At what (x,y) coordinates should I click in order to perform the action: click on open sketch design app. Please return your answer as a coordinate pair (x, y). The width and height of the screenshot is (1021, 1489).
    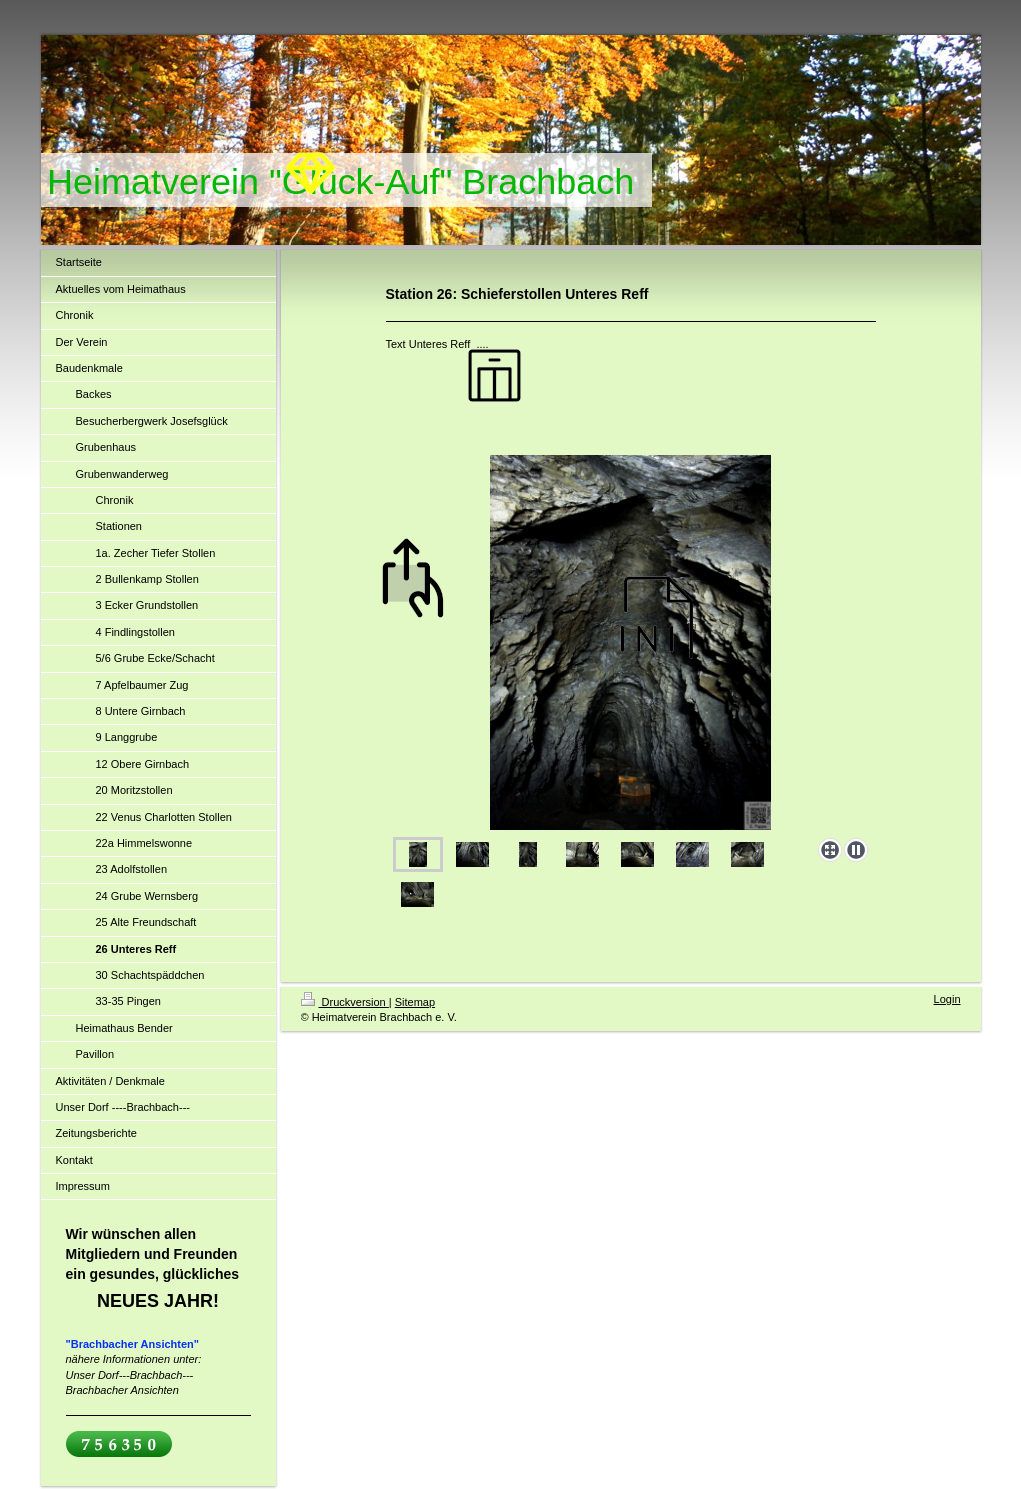
    Looking at the image, I should click on (310, 172).